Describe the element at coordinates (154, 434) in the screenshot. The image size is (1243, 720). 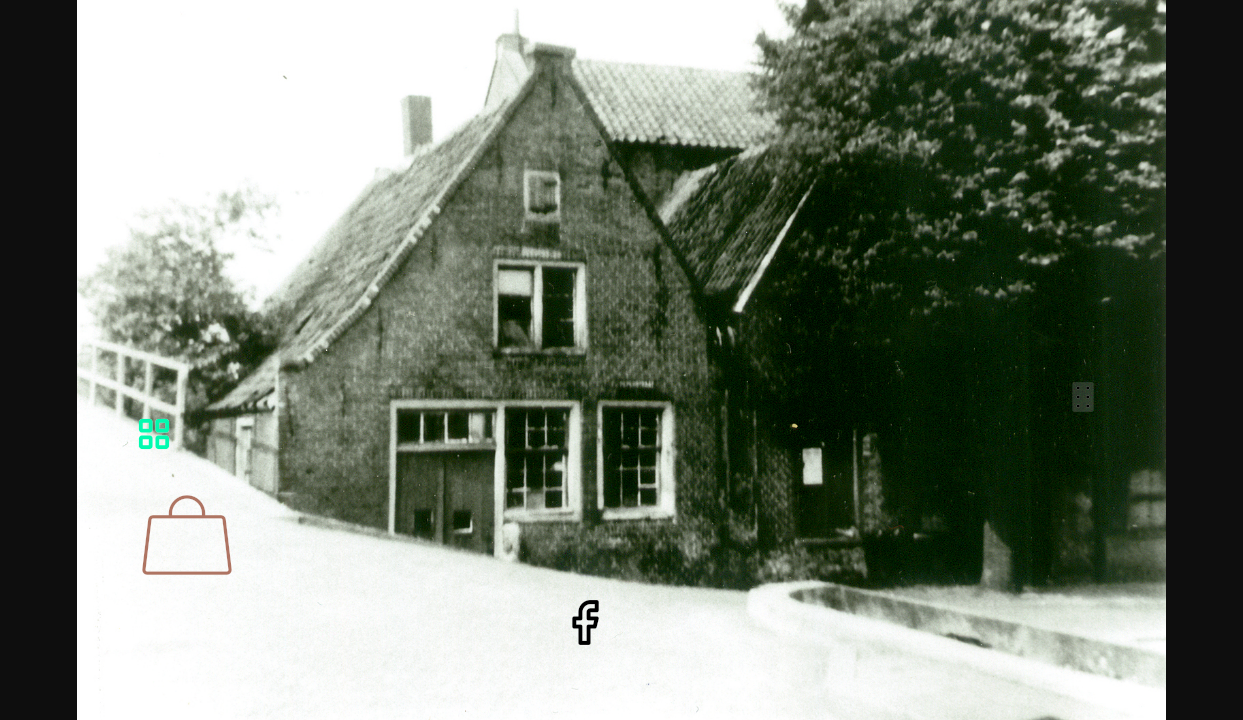
I see `open app grid or launcher` at that location.